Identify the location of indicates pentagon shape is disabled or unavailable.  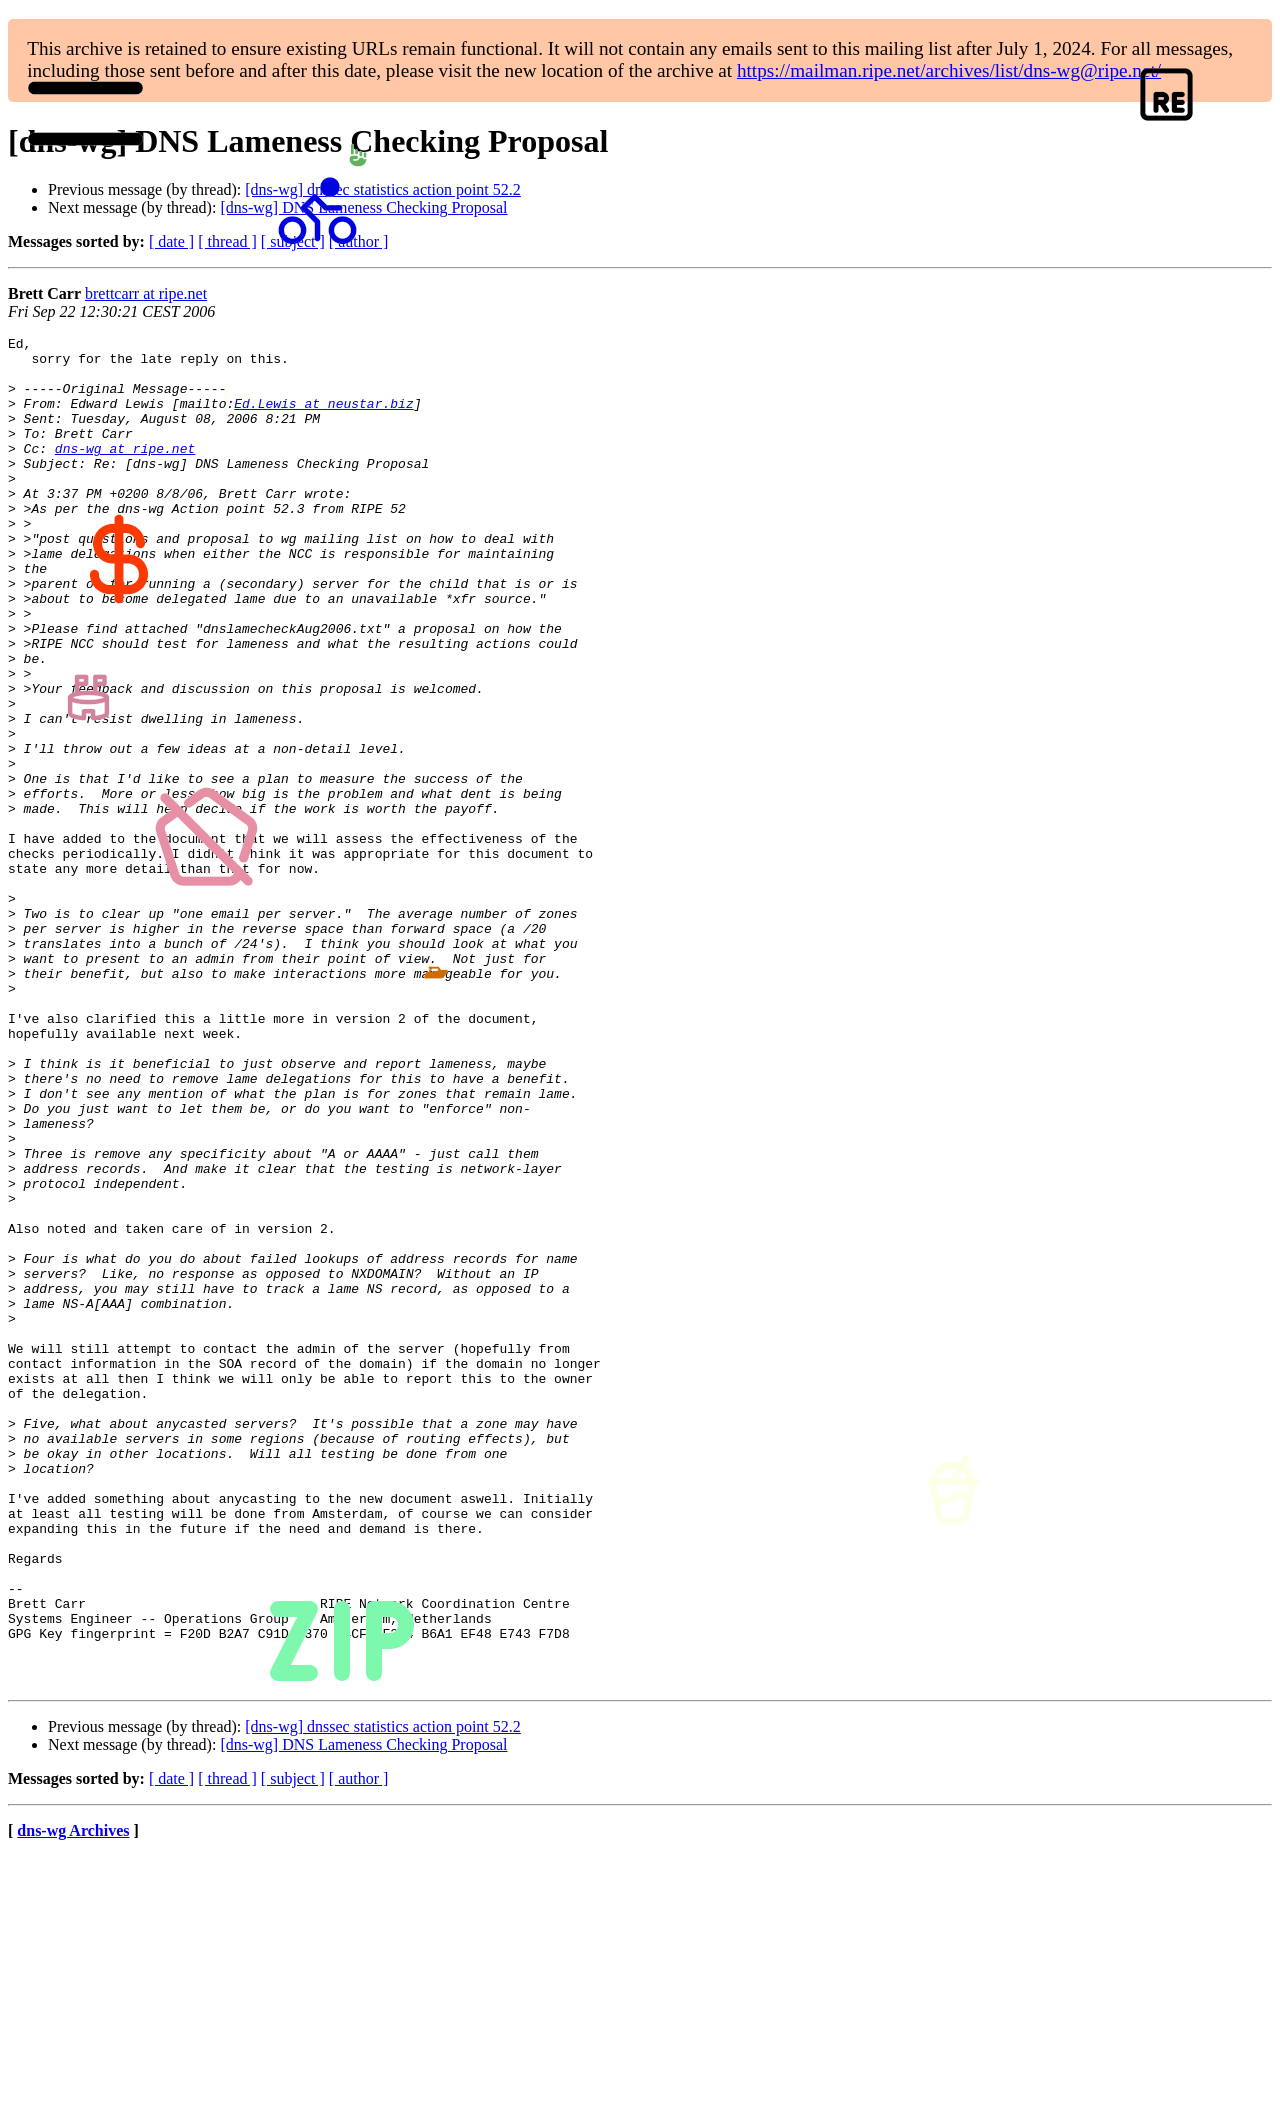
(206, 839).